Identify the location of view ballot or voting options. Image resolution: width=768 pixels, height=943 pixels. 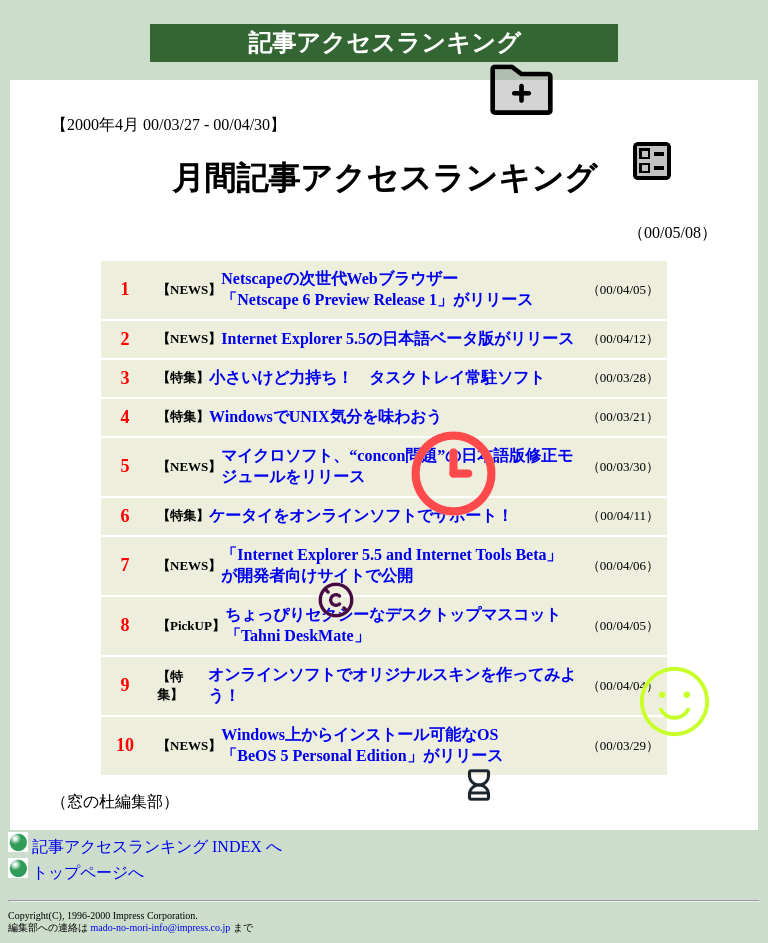
(652, 161).